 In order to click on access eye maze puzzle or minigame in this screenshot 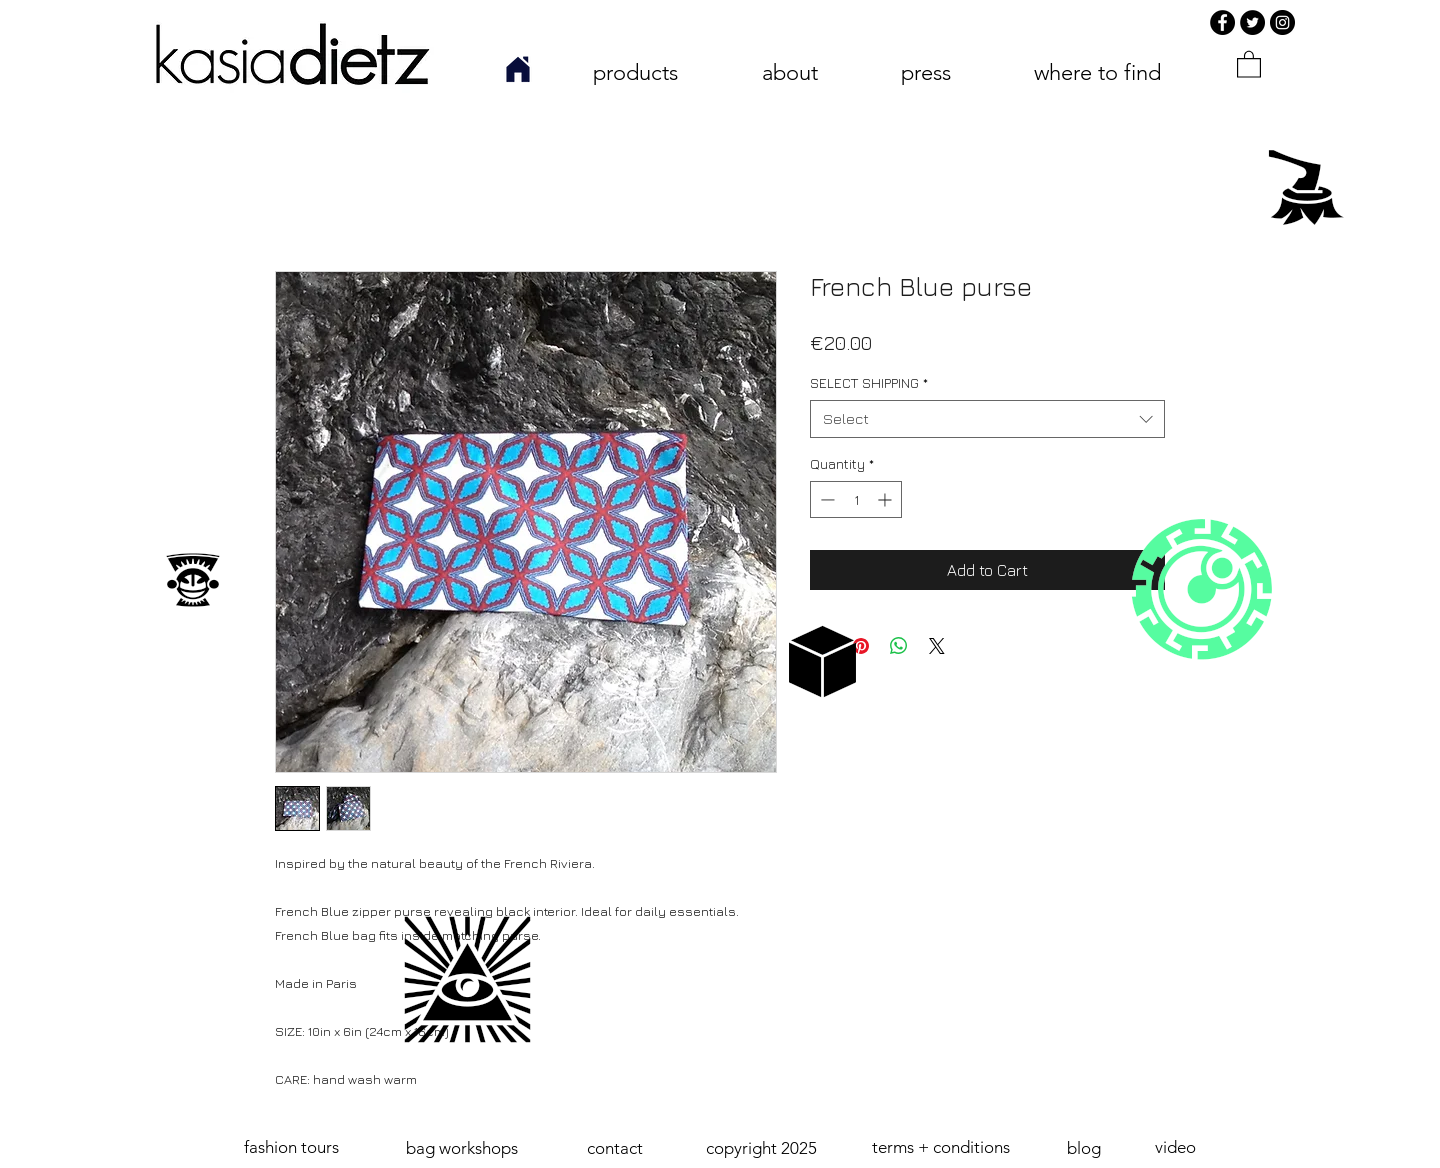, I will do `click(1202, 589)`.